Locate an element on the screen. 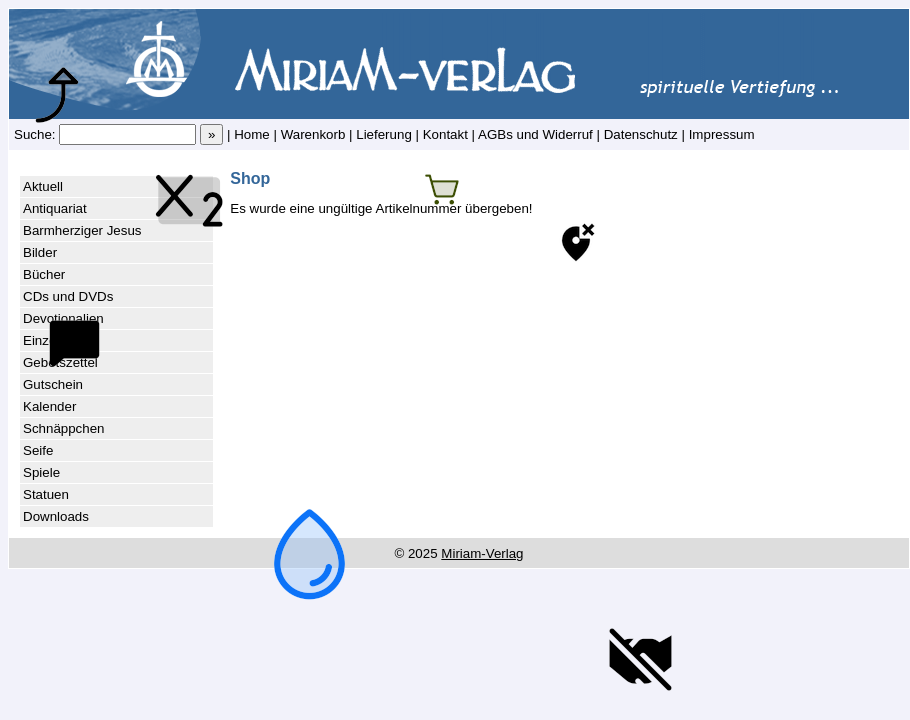 The image size is (910, 720). adjust humidity or water settings is located at coordinates (309, 557).